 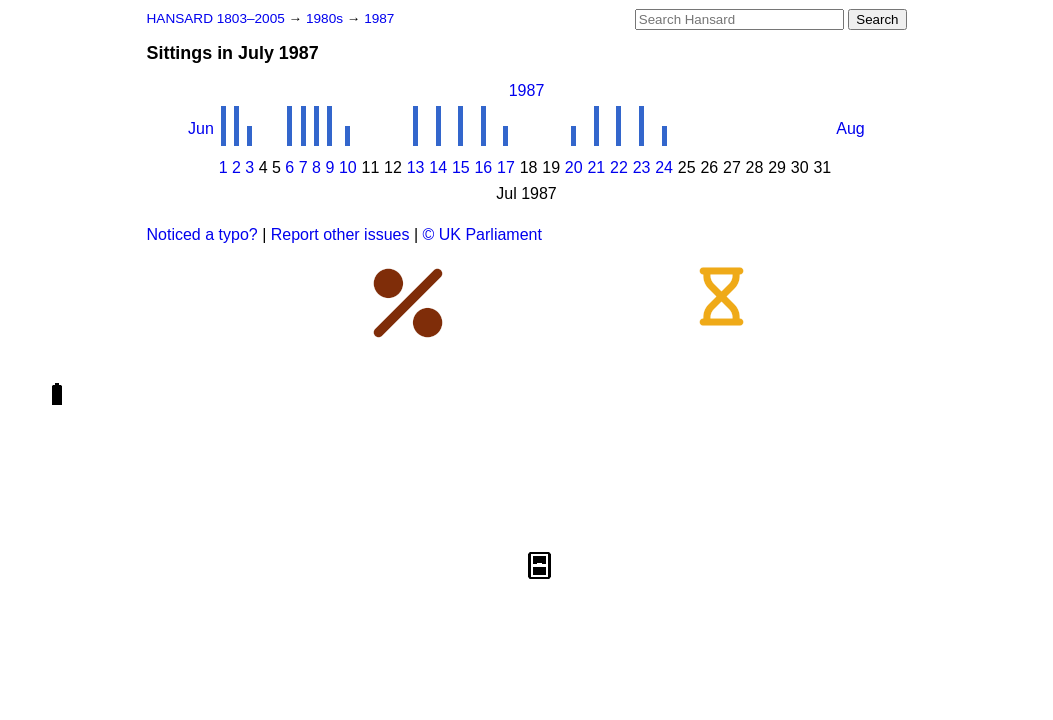 What do you see at coordinates (721, 296) in the screenshot?
I see `indicates a loading or waiting state` at bounding box center [721, 296].